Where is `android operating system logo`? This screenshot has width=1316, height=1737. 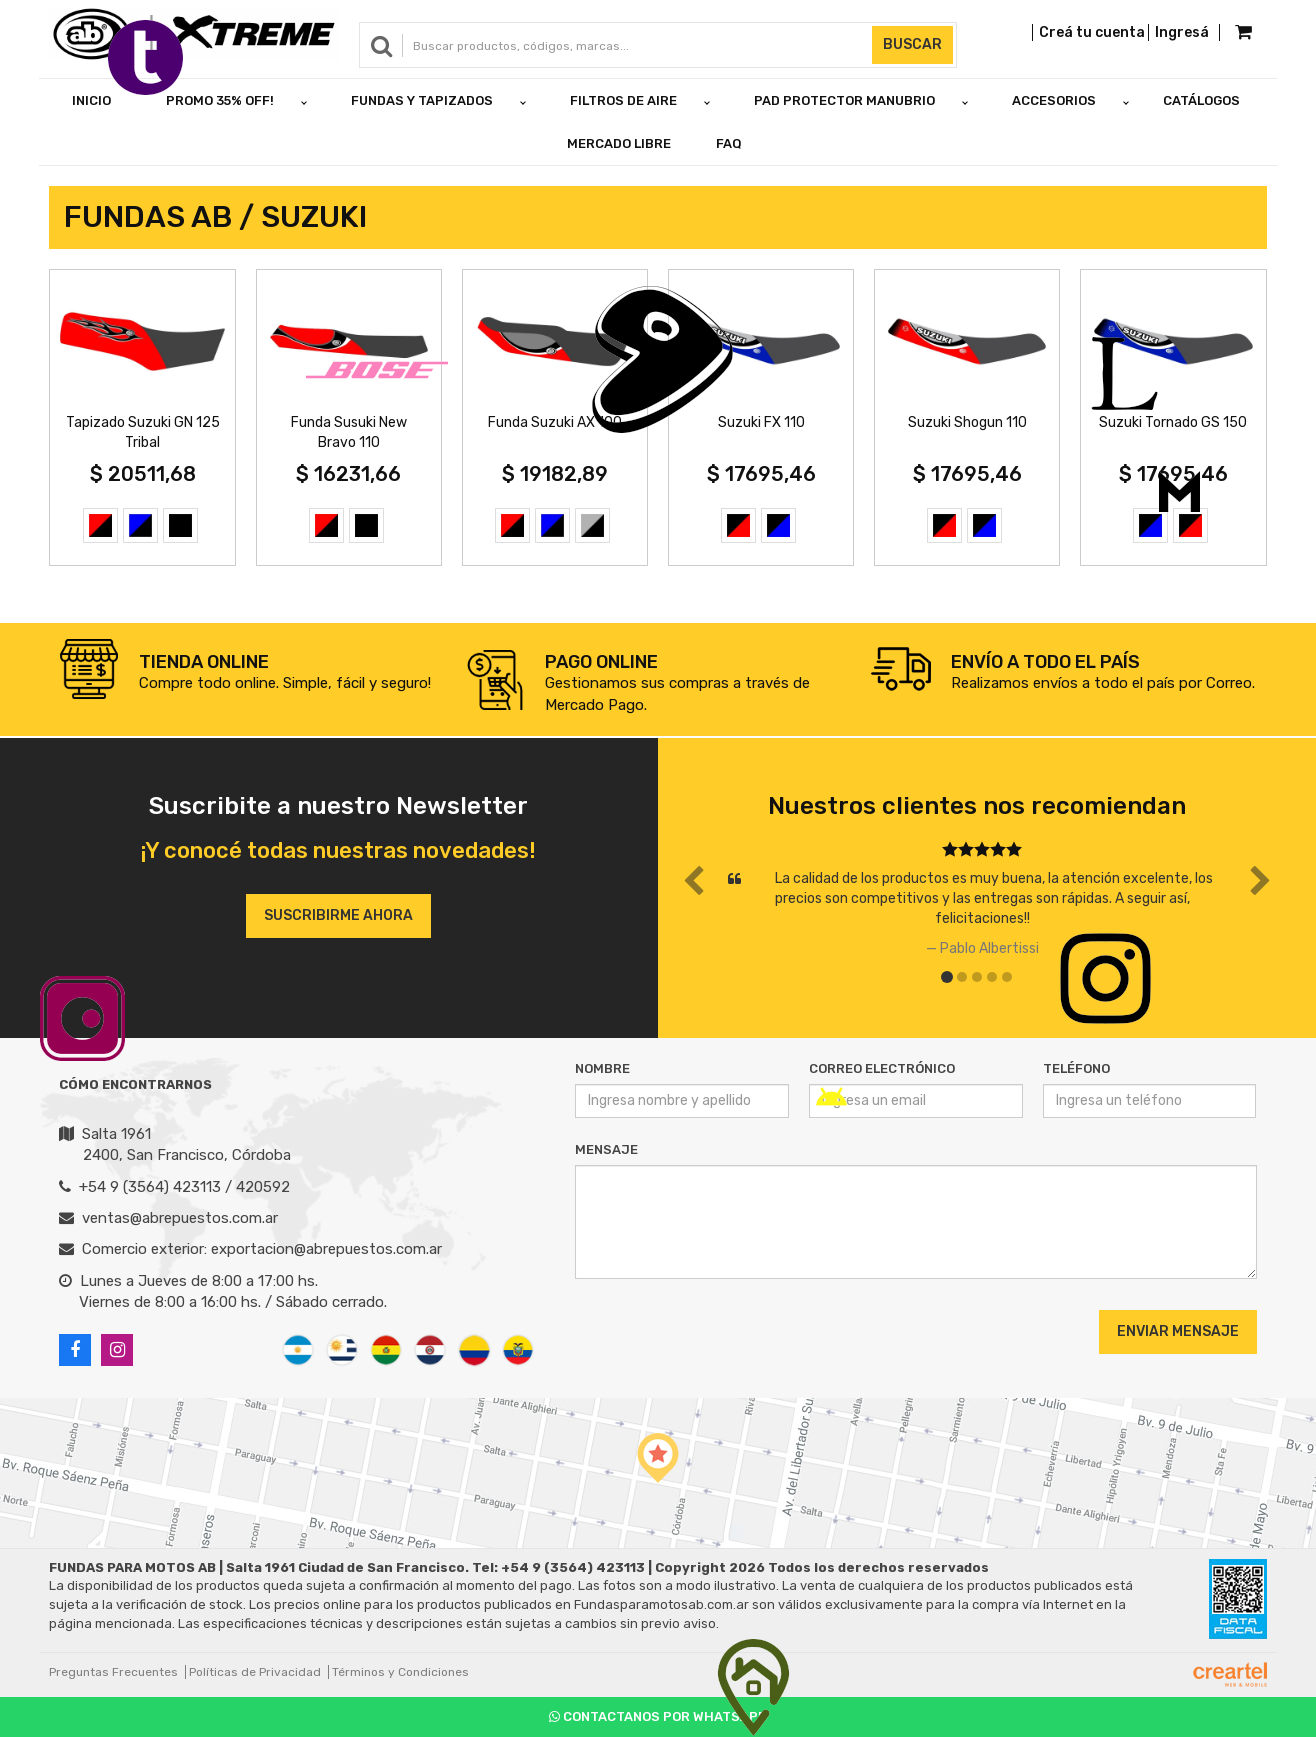 android operating system logo is located at coordinates (831, 1096).